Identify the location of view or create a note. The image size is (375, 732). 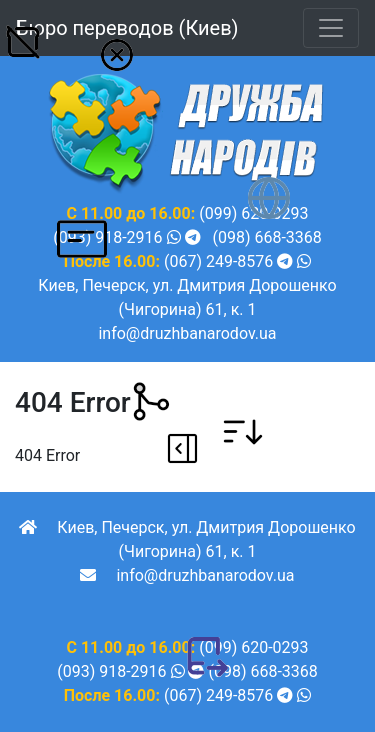
(82, 239).